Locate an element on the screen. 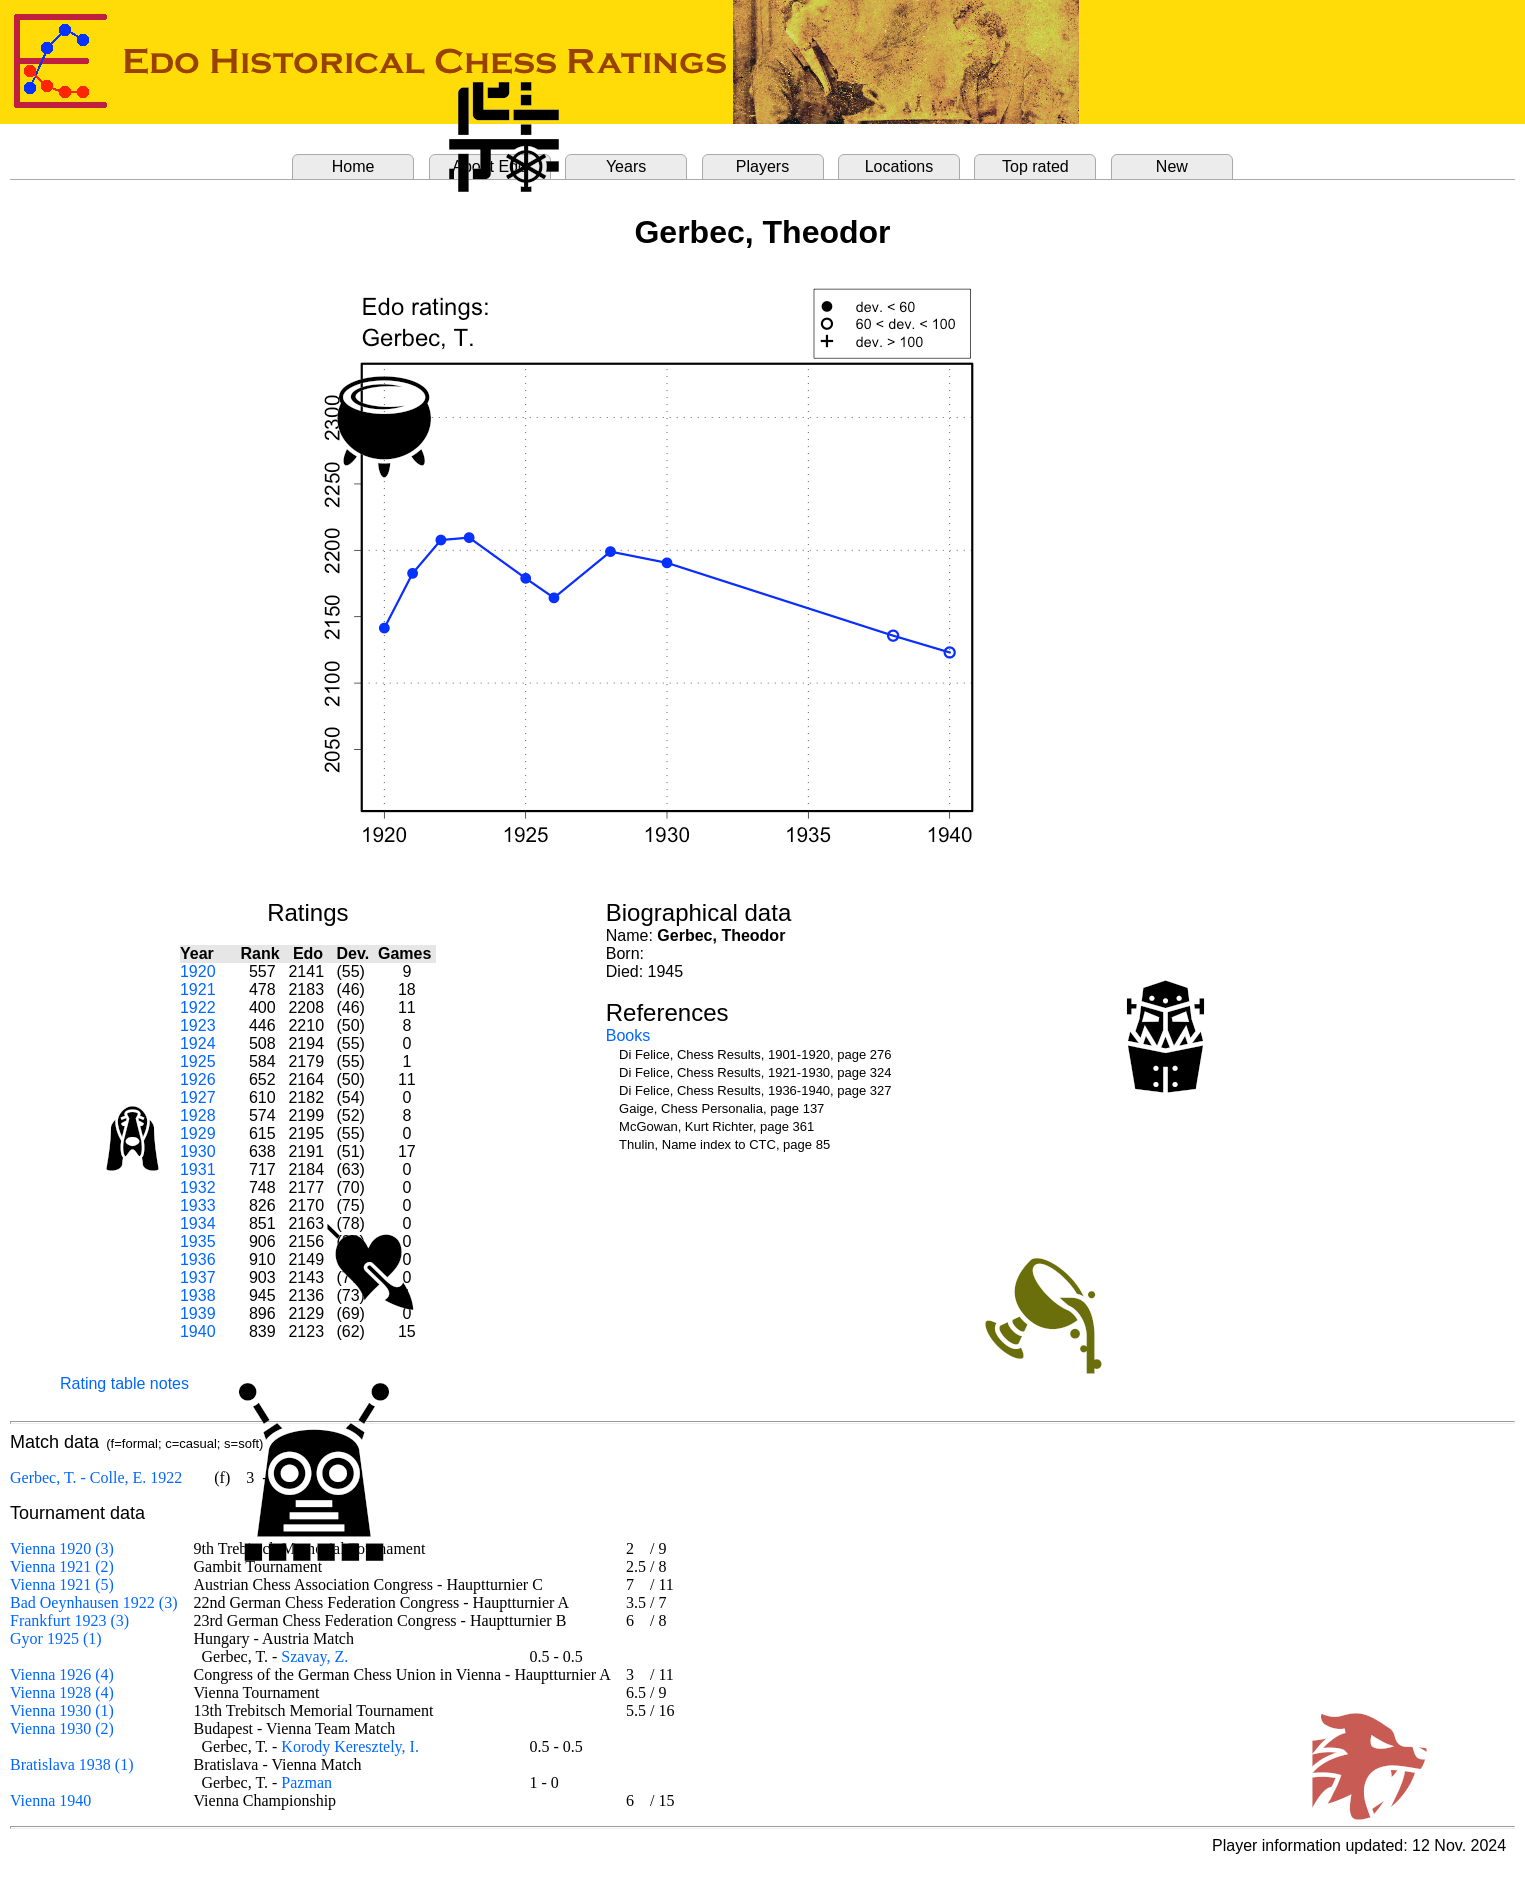  select saber-toothed cat character or avatar is located at coordinates (1369, 1766).